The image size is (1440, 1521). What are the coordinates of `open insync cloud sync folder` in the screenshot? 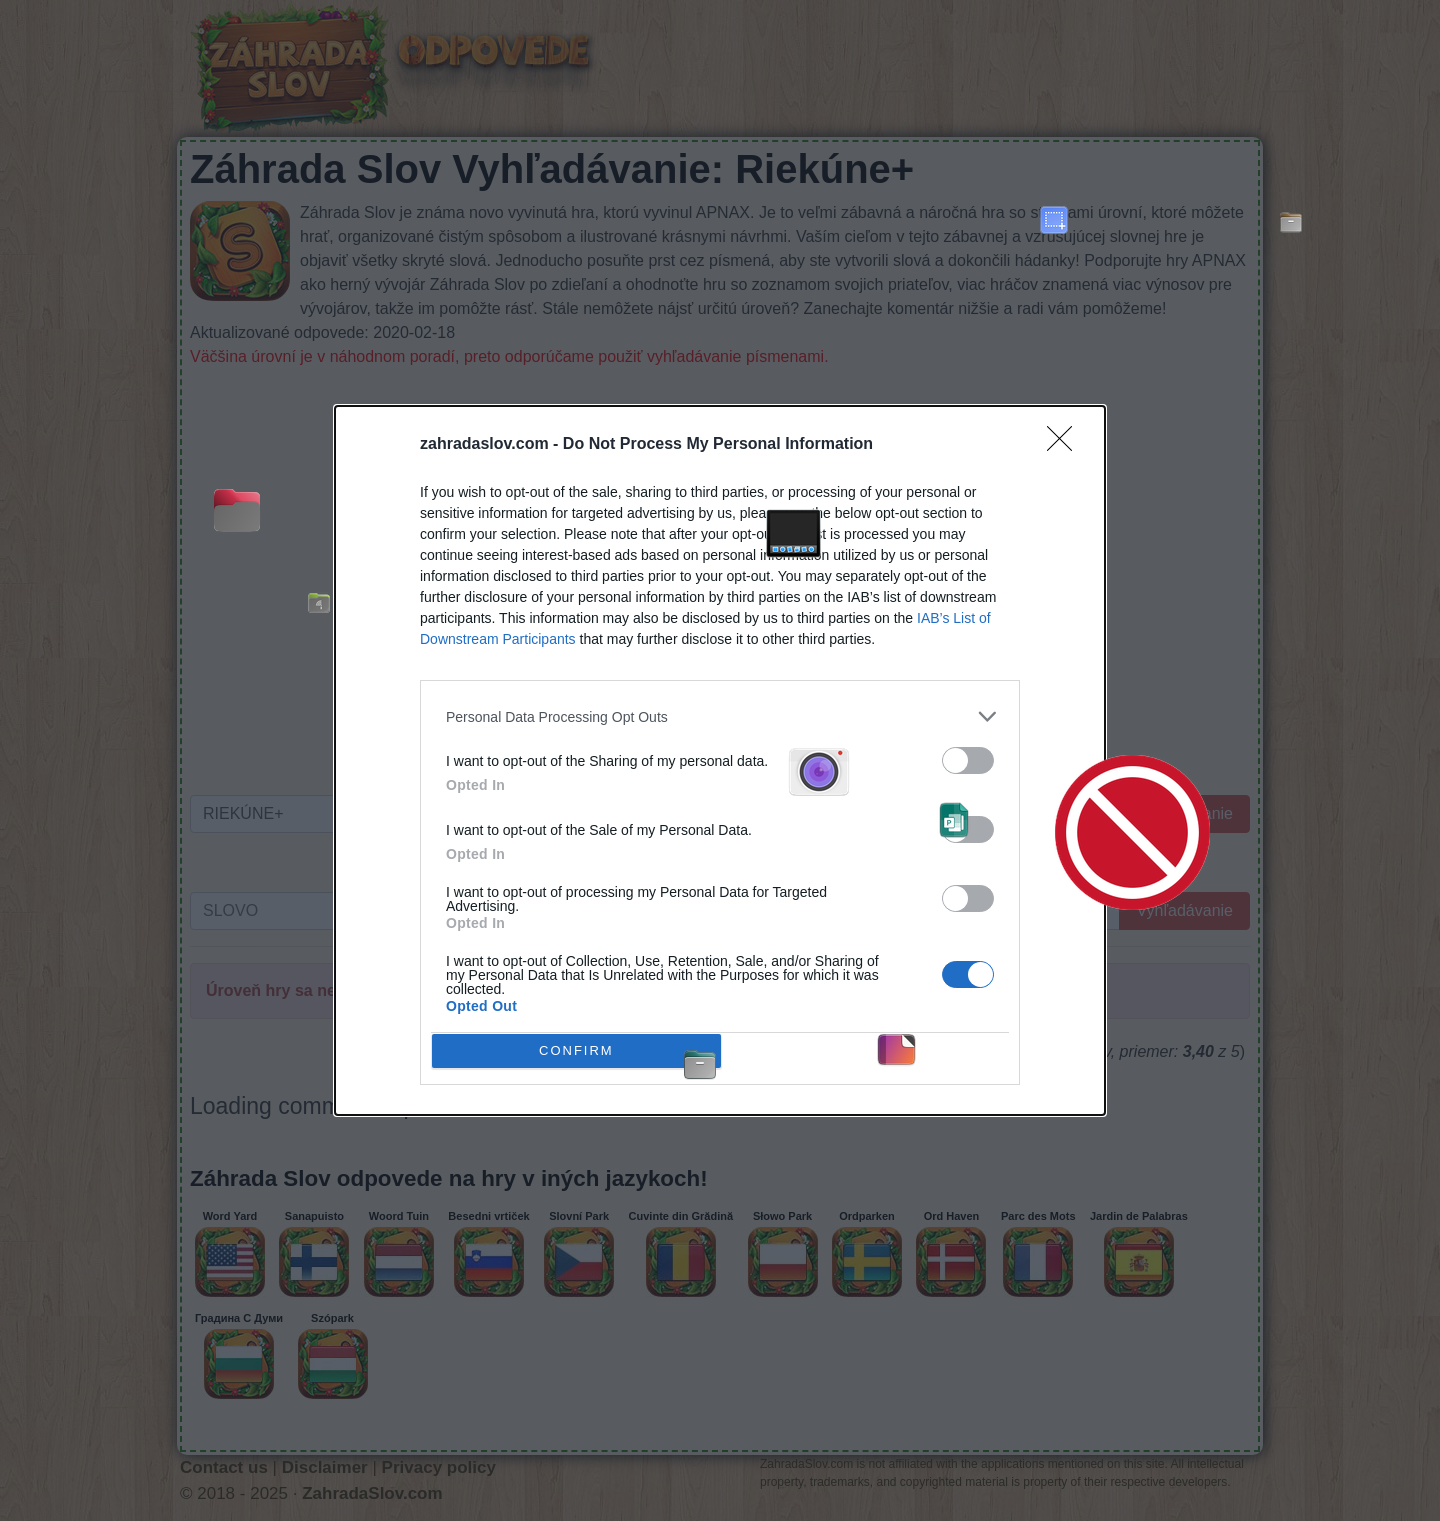 It's located at (319, 603).